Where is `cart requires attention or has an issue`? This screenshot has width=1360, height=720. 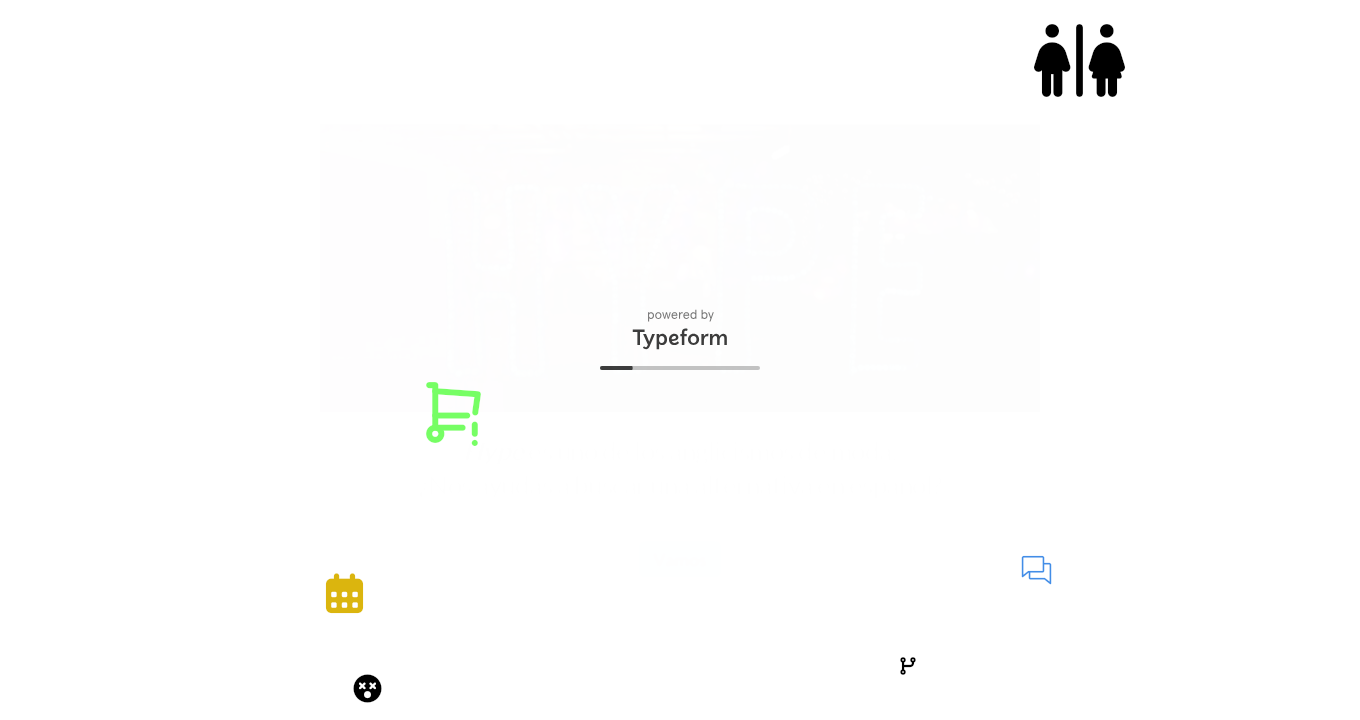
cart requires attention or has an issue is located at coordinates (453, 412).